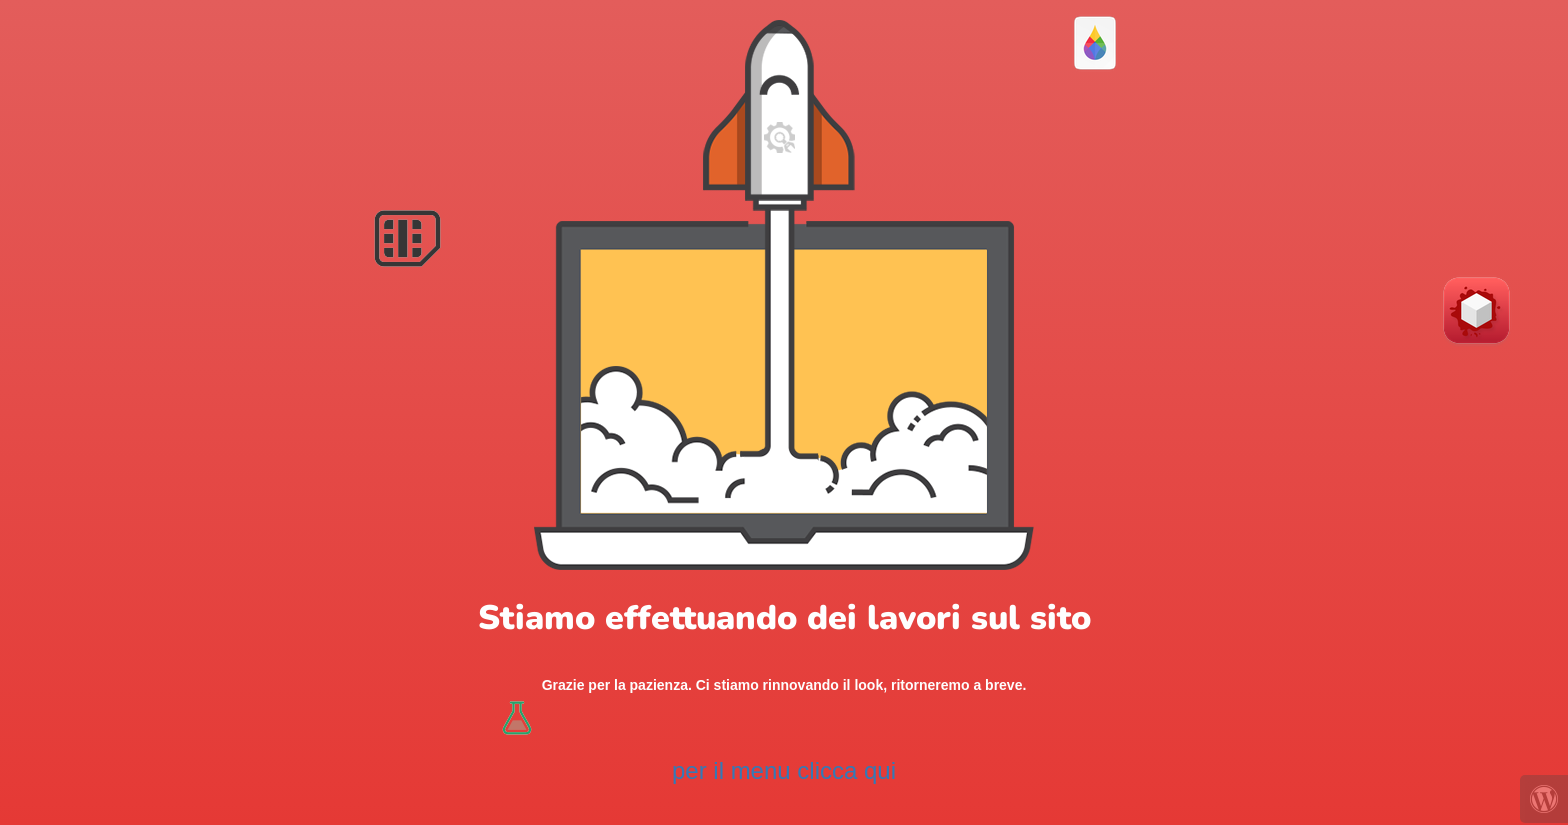  I want to click on access science or chemistry applications, so click(517, 718).